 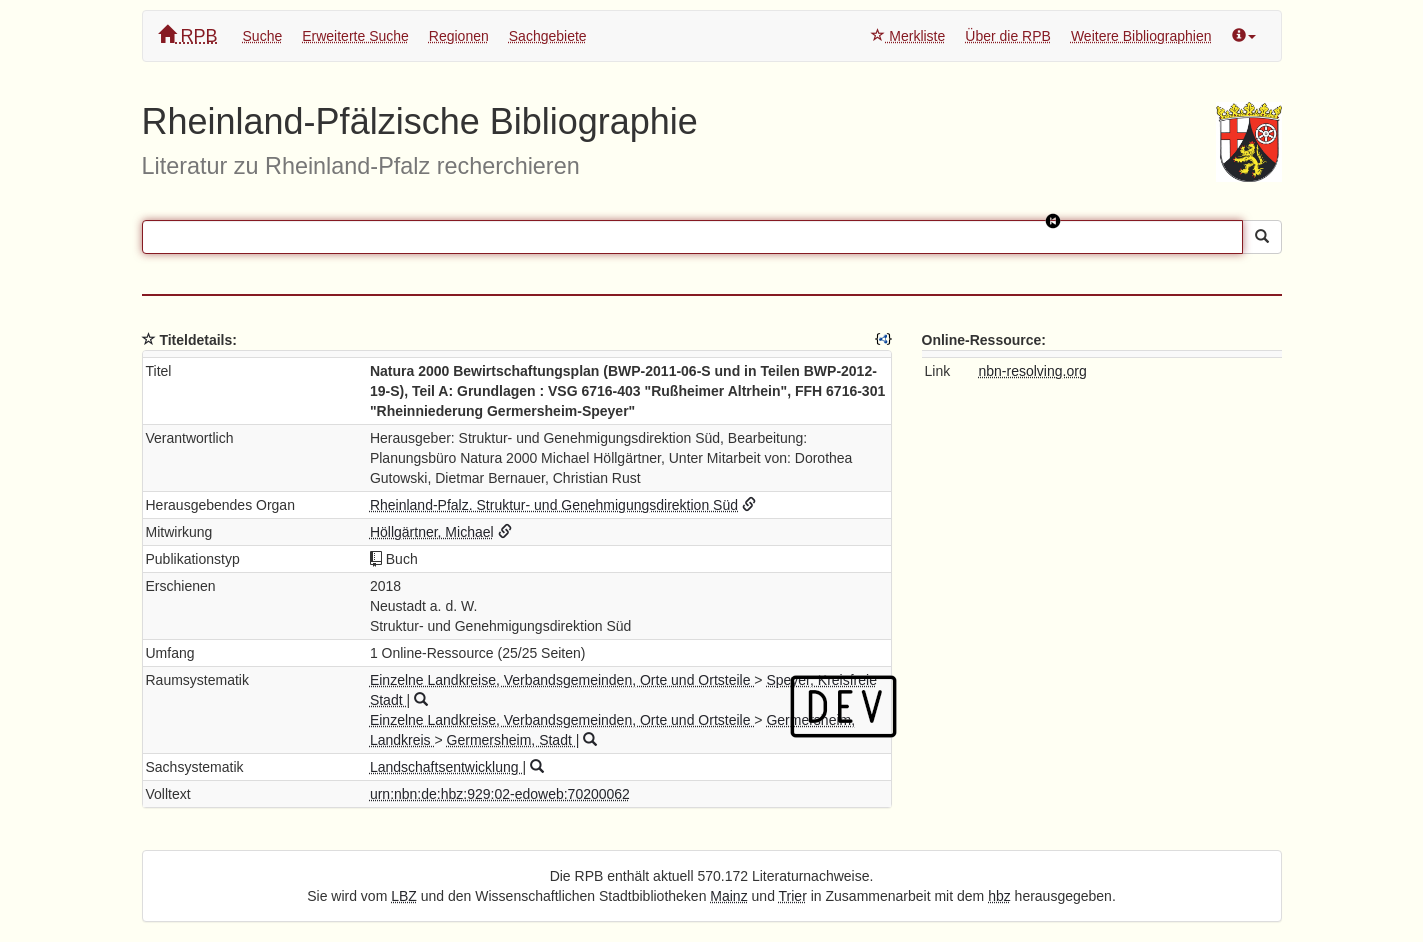 I want to click on visit dev.to community profile, so click(x=843, y=706).